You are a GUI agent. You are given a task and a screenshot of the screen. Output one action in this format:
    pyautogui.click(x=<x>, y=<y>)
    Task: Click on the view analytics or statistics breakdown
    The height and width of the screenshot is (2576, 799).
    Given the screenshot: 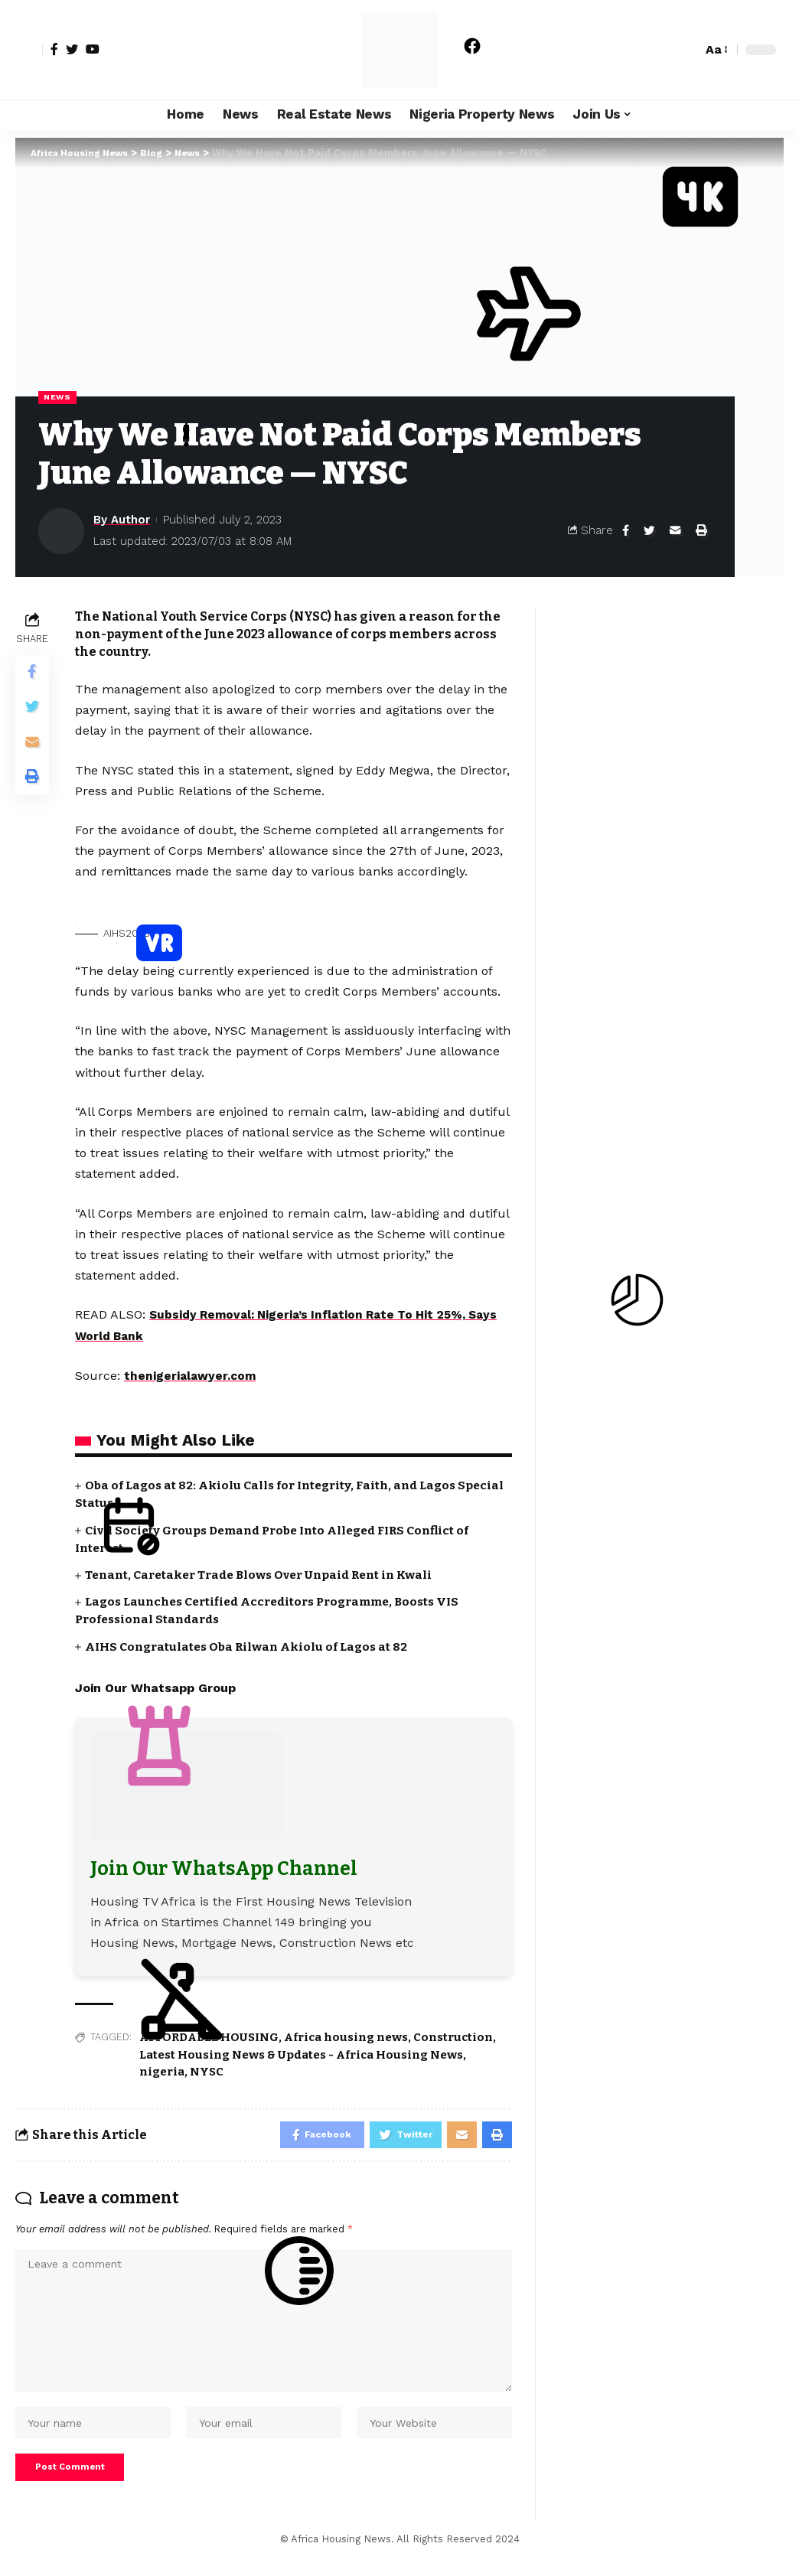 What is the action you would take?
    pyautogui.click(x=637, y=1299)
    